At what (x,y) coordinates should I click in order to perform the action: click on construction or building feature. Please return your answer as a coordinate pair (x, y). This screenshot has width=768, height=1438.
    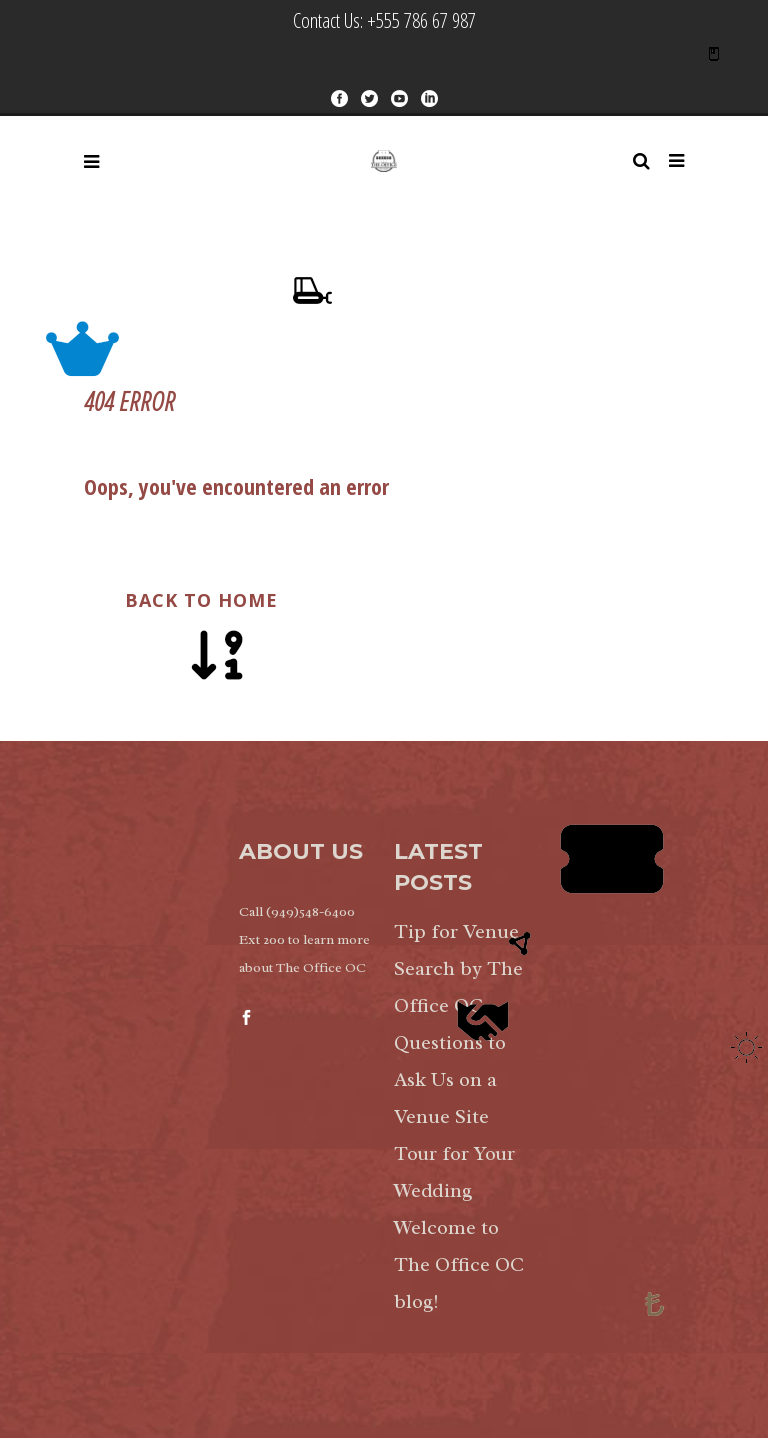
    Looking at the image, I should click on (312, 290).